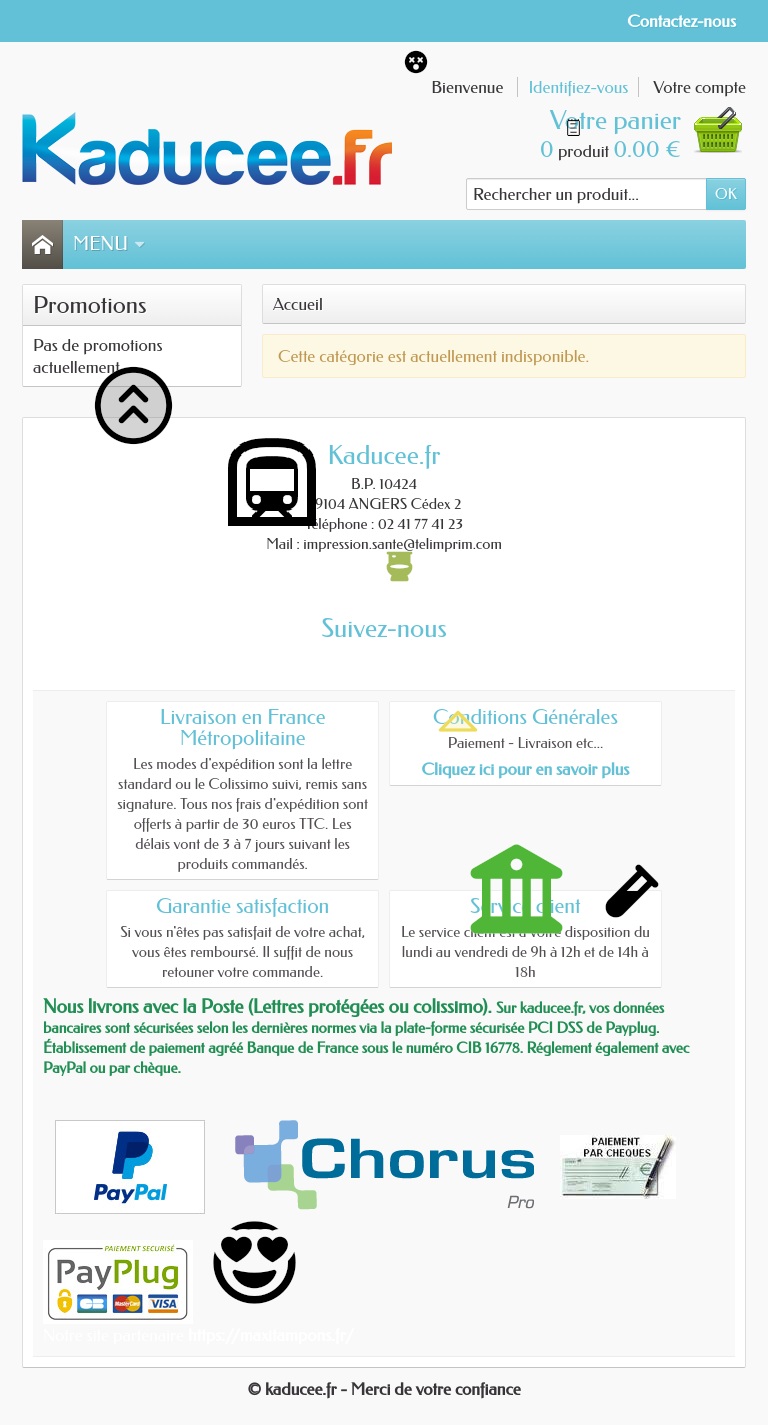 This screenshot has width=768, height=1425. I want to click on view output console or log, so click(573, 127).